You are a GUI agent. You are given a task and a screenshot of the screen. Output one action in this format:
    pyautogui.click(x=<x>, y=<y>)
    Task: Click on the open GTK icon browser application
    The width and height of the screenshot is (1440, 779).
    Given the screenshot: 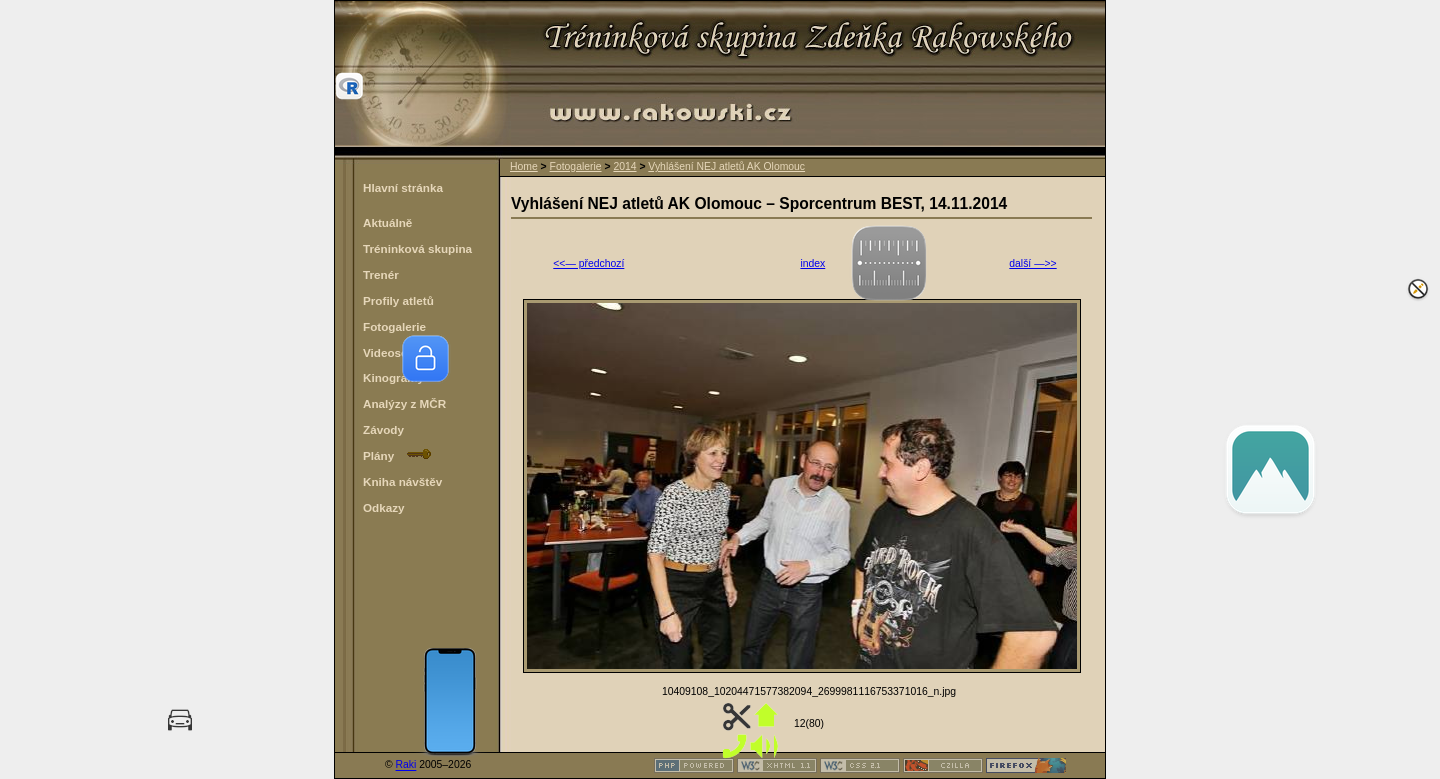 What is the action you would take?
    pyautogui.click(x=750, y=730)
    